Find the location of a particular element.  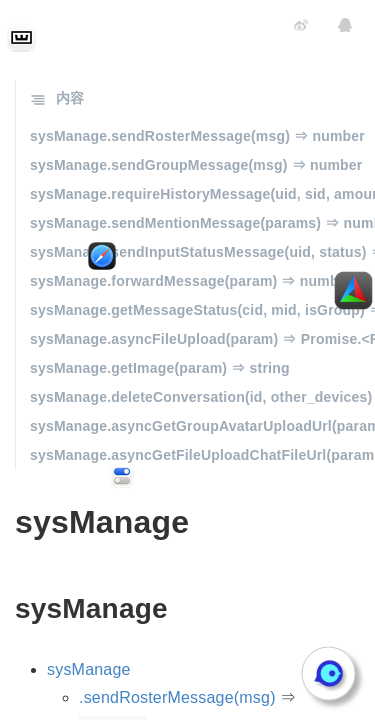

open wootility keyboard configuration app is located at coordinates (21, 37).